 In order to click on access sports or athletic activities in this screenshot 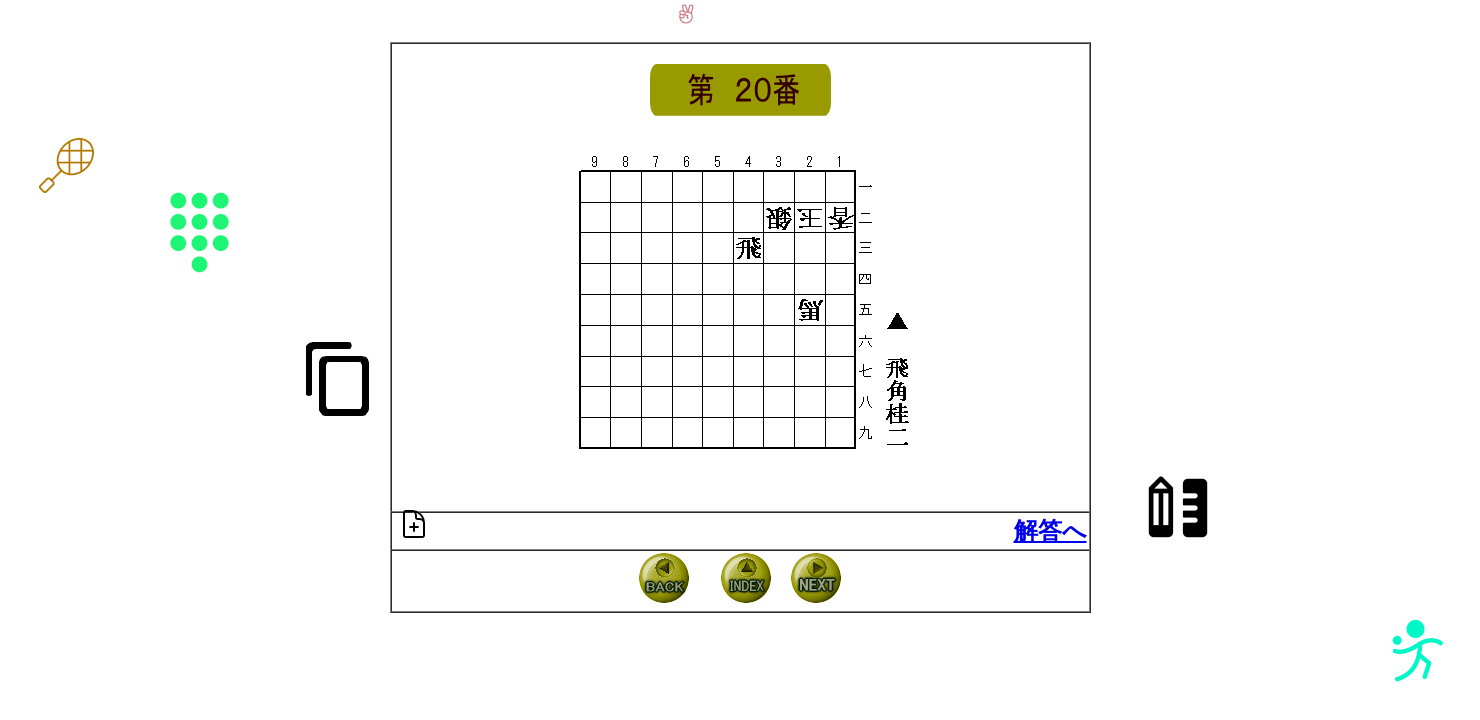, I will do `click(1415, 649)`.